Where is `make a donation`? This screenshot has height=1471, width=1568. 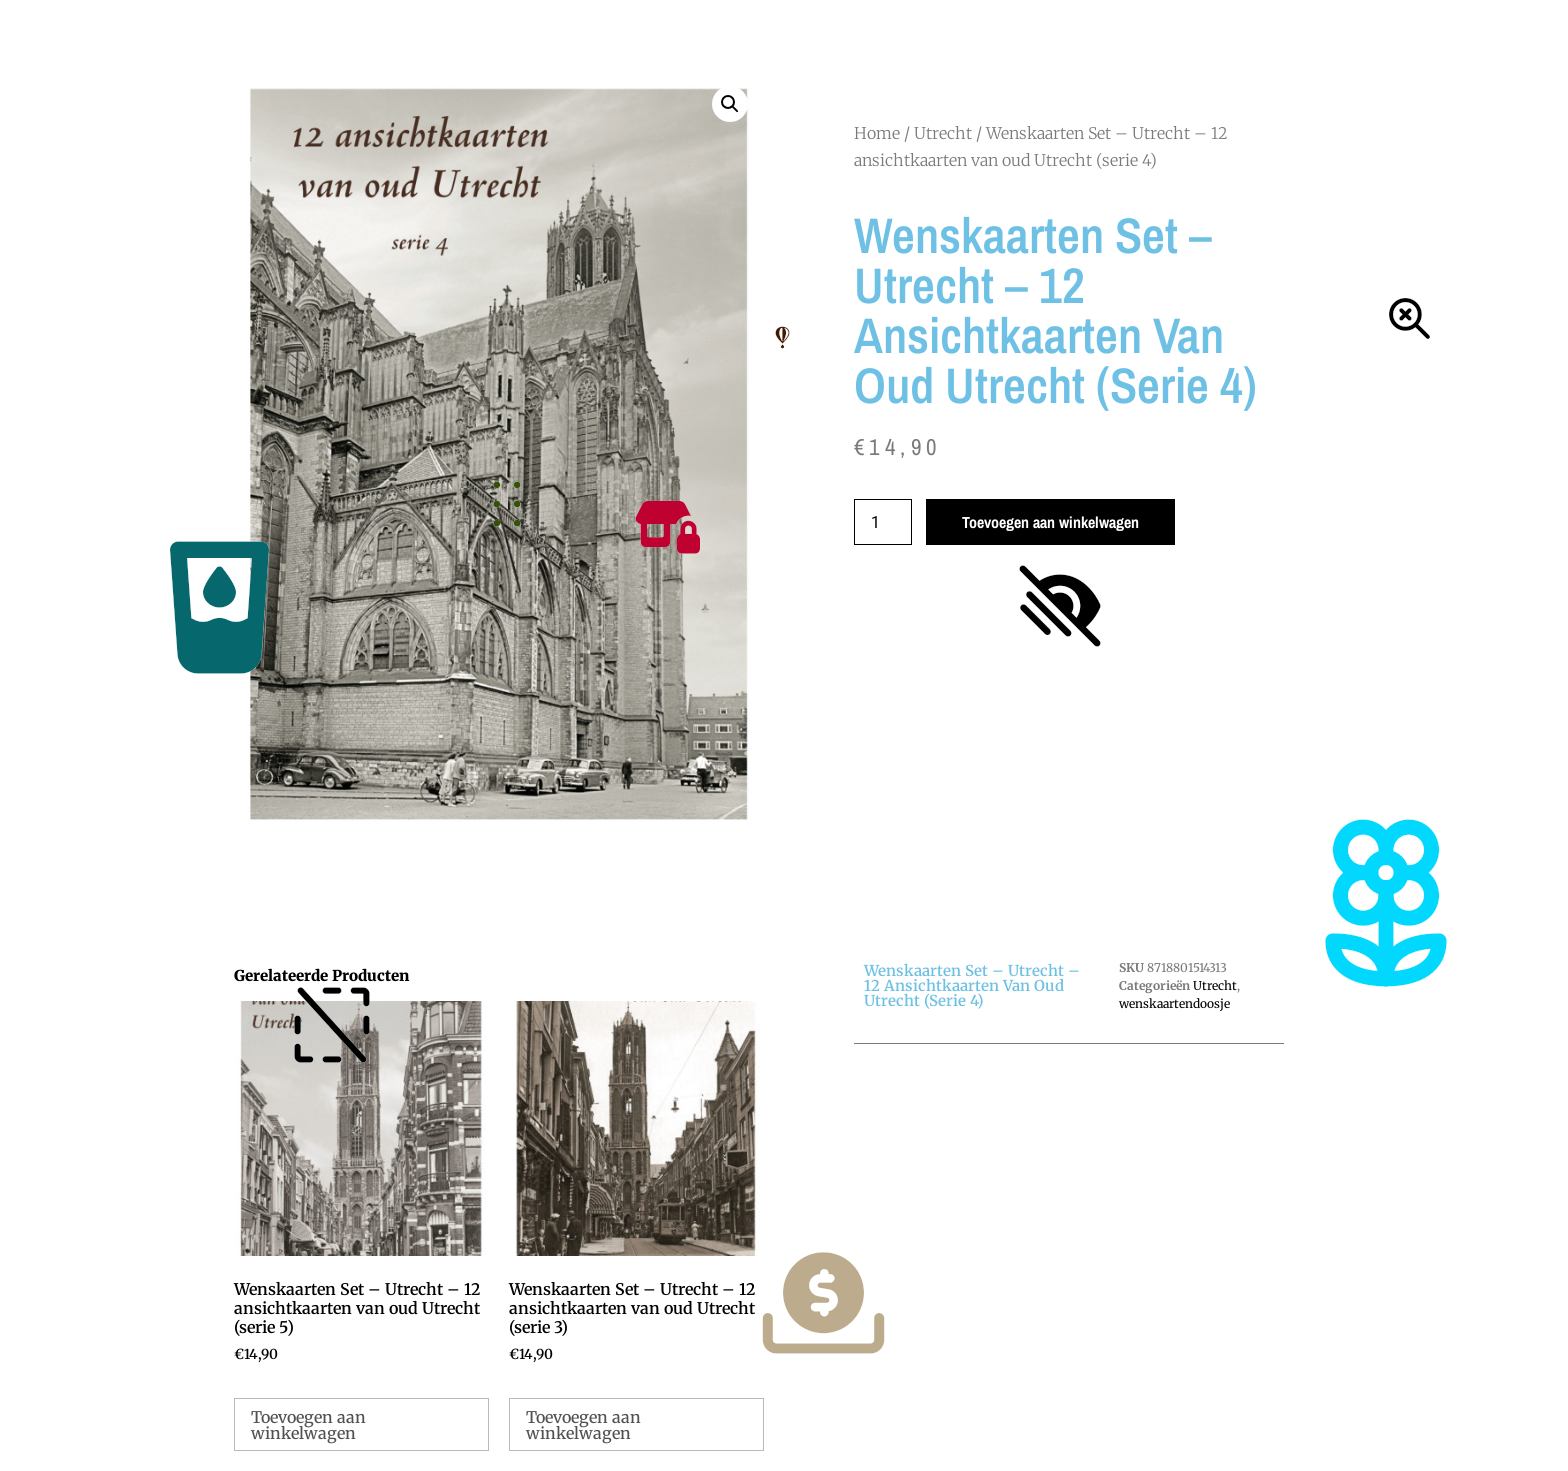 make a donation is located at coordinates (823, 1299).